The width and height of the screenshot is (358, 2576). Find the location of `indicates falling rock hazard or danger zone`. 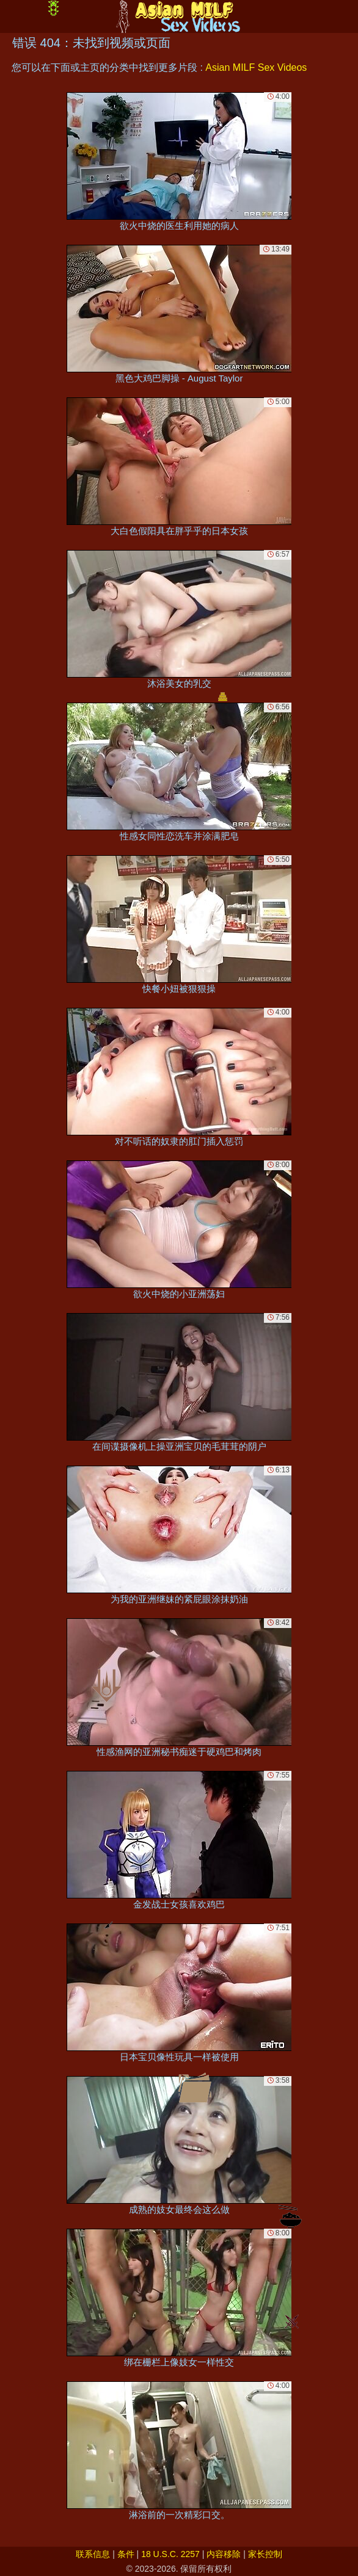

indicates falling rock hazard or danger zone is located at coordinates (106, 1685).